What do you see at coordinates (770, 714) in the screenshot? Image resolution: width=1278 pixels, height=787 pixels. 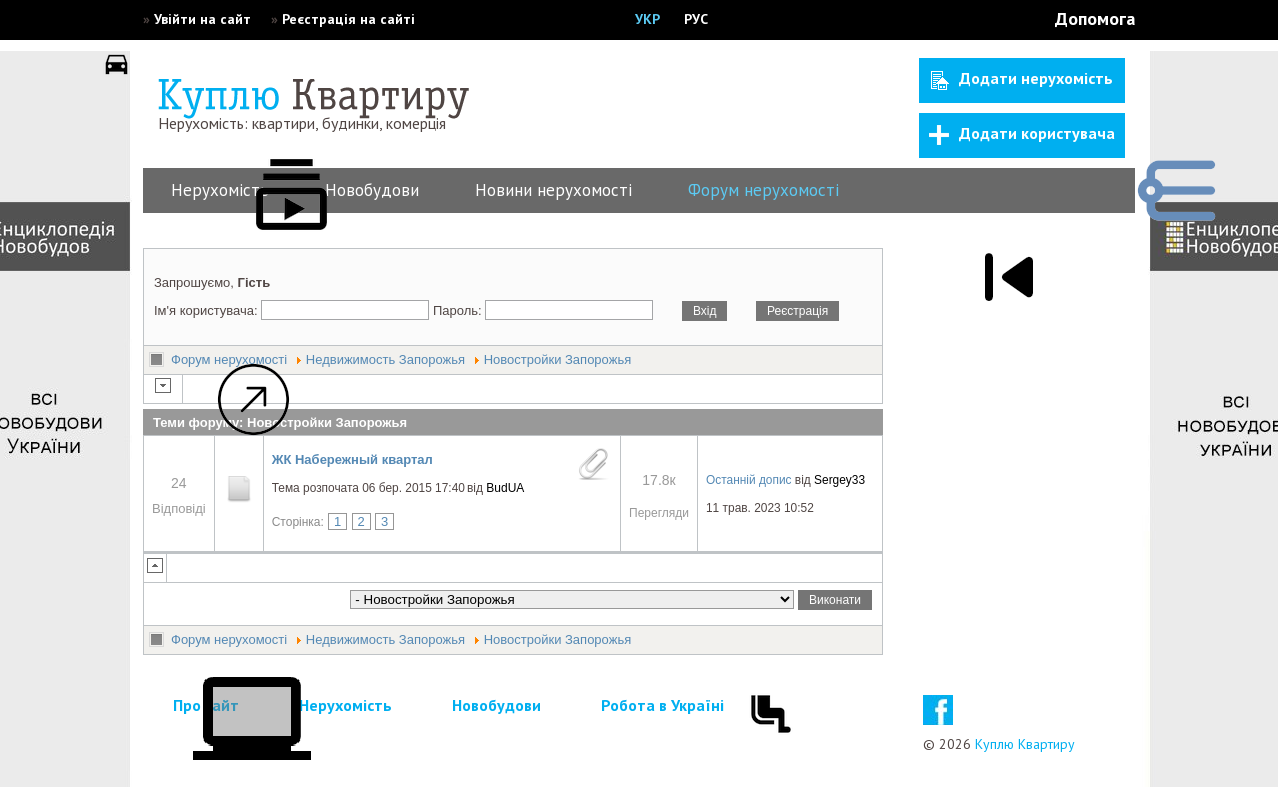 I see `standard legroom seat selection` at bounding box center [770, 714].